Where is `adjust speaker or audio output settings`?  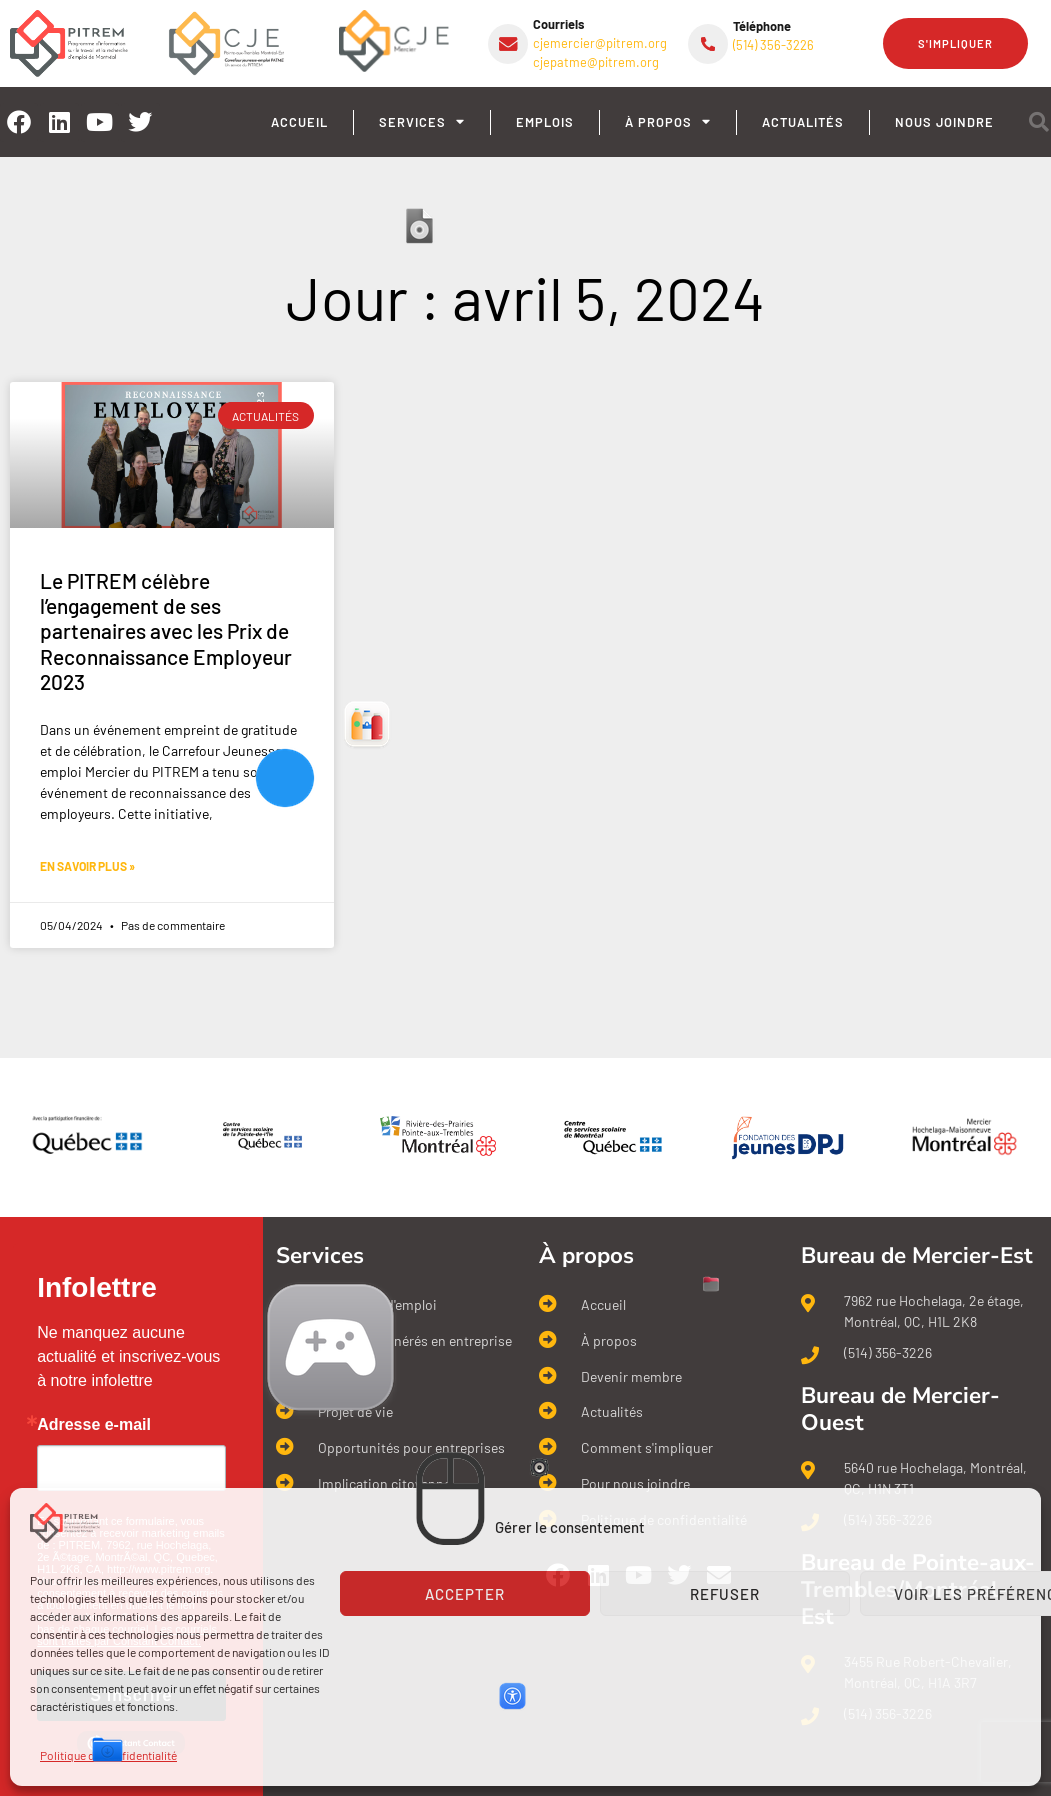
adjust speaker or audio output settings is located at coordinates (539, 1467).